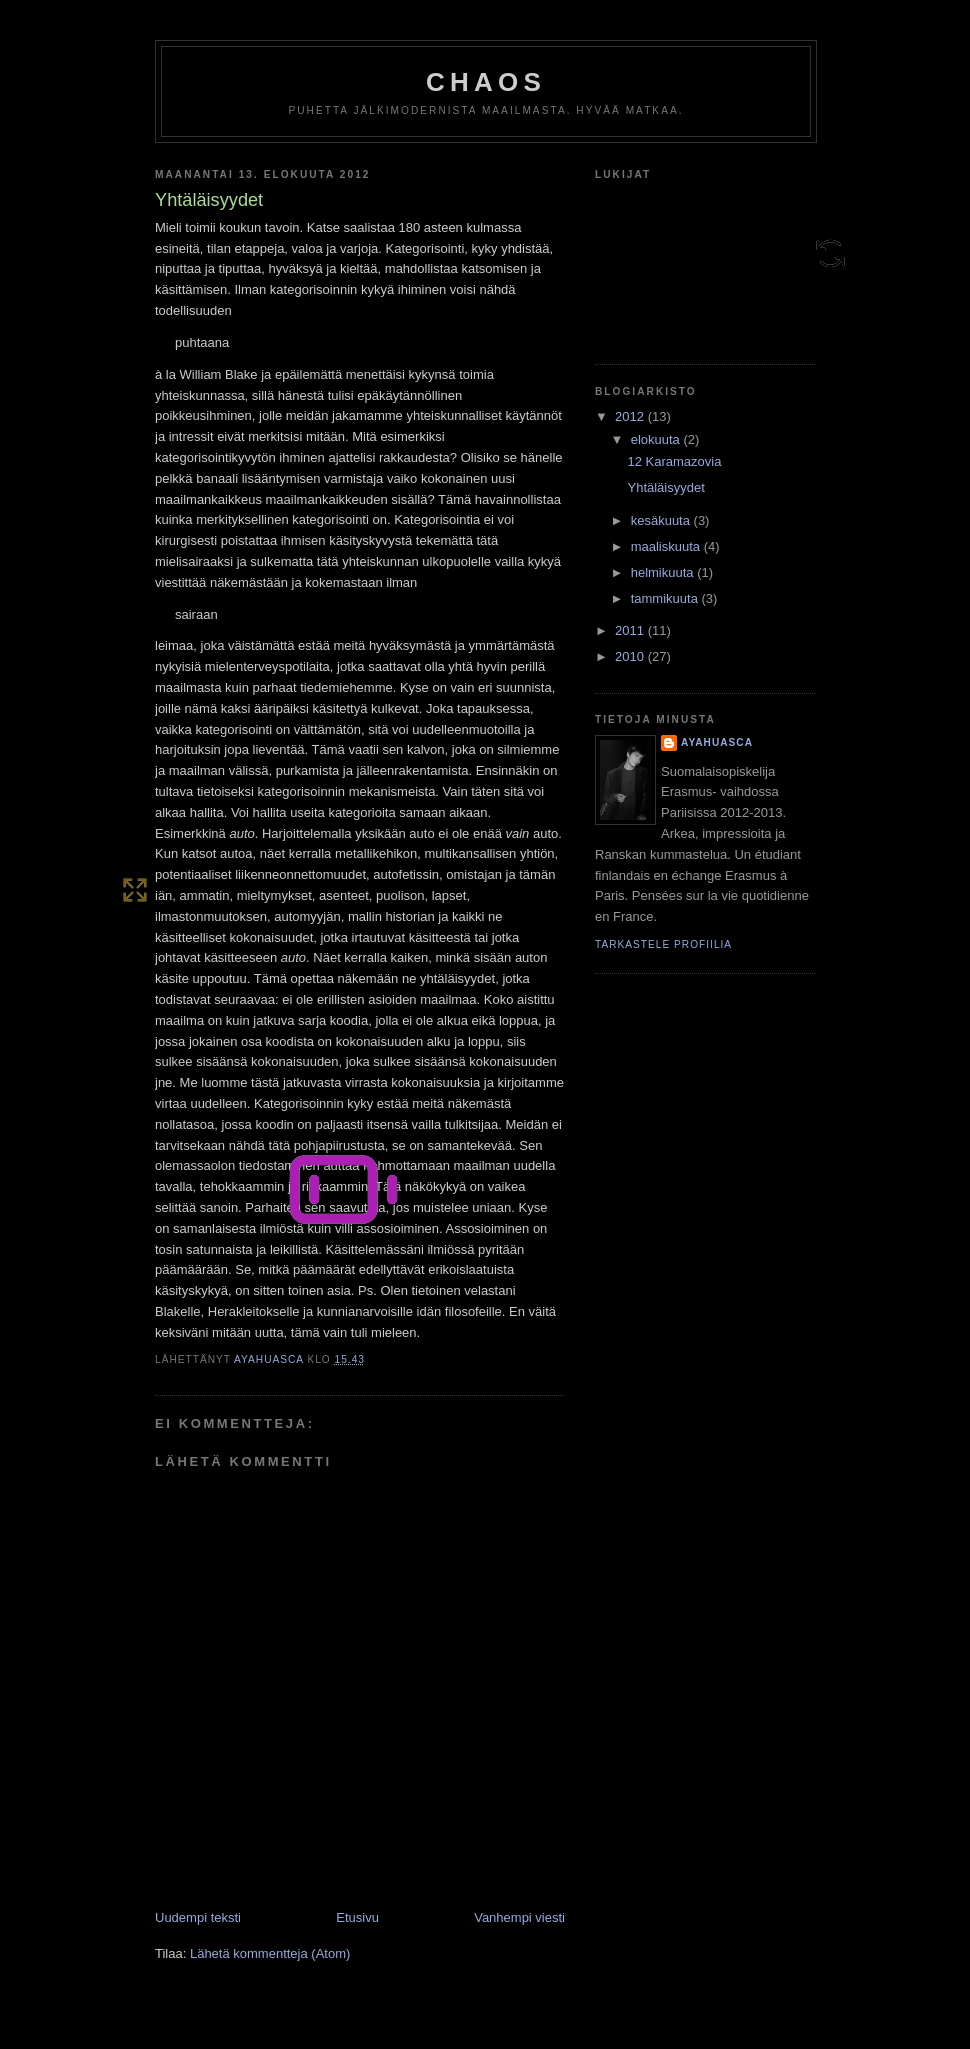 The width and height of the screenshot is (970, 2049). Describe the element at coordinates (135, 890) in the screenshot. I see `expand to fullscreen mode` at that location.